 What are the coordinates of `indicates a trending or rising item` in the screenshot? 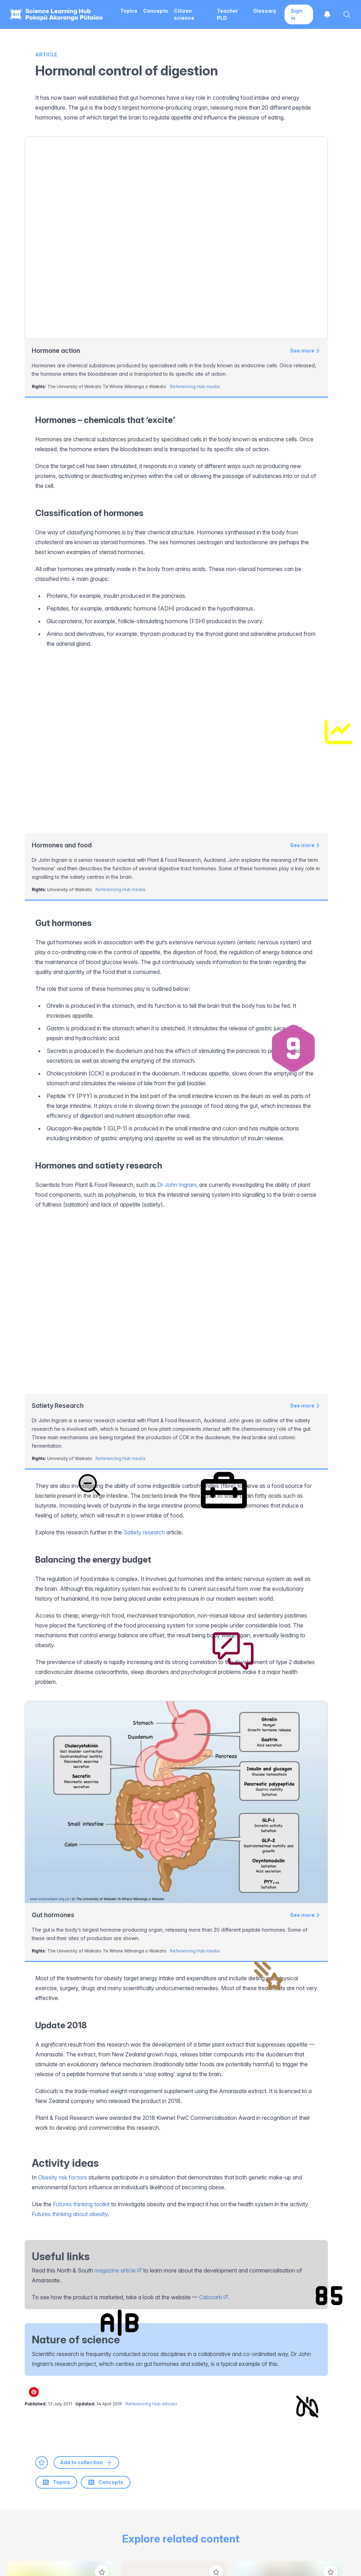 It's located at (269, 1976).